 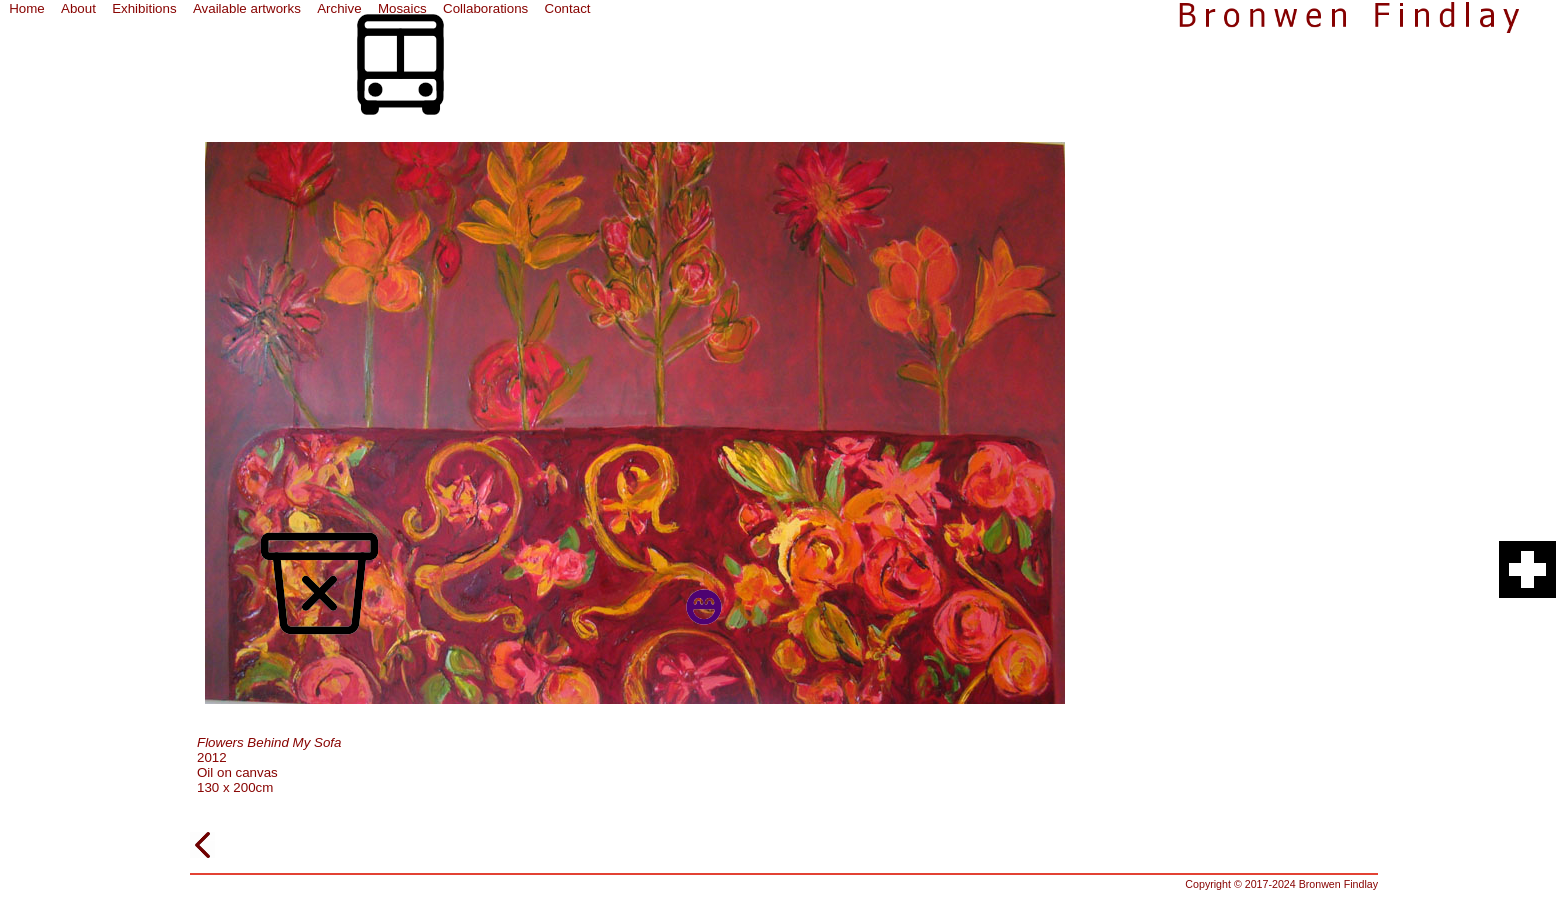 I want to click on view bus routes or schedules, so click(x=400, y=64).